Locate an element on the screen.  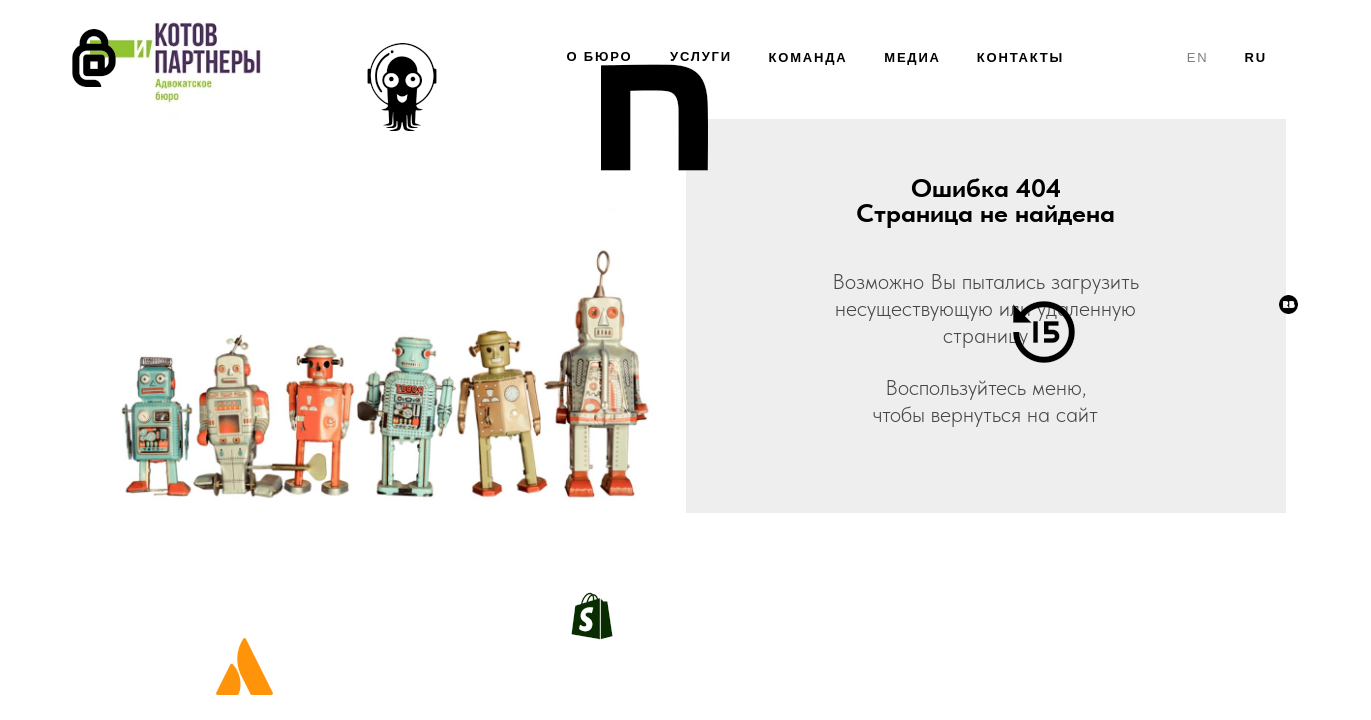
atlassian company logo is located at coordinates (244, 666).